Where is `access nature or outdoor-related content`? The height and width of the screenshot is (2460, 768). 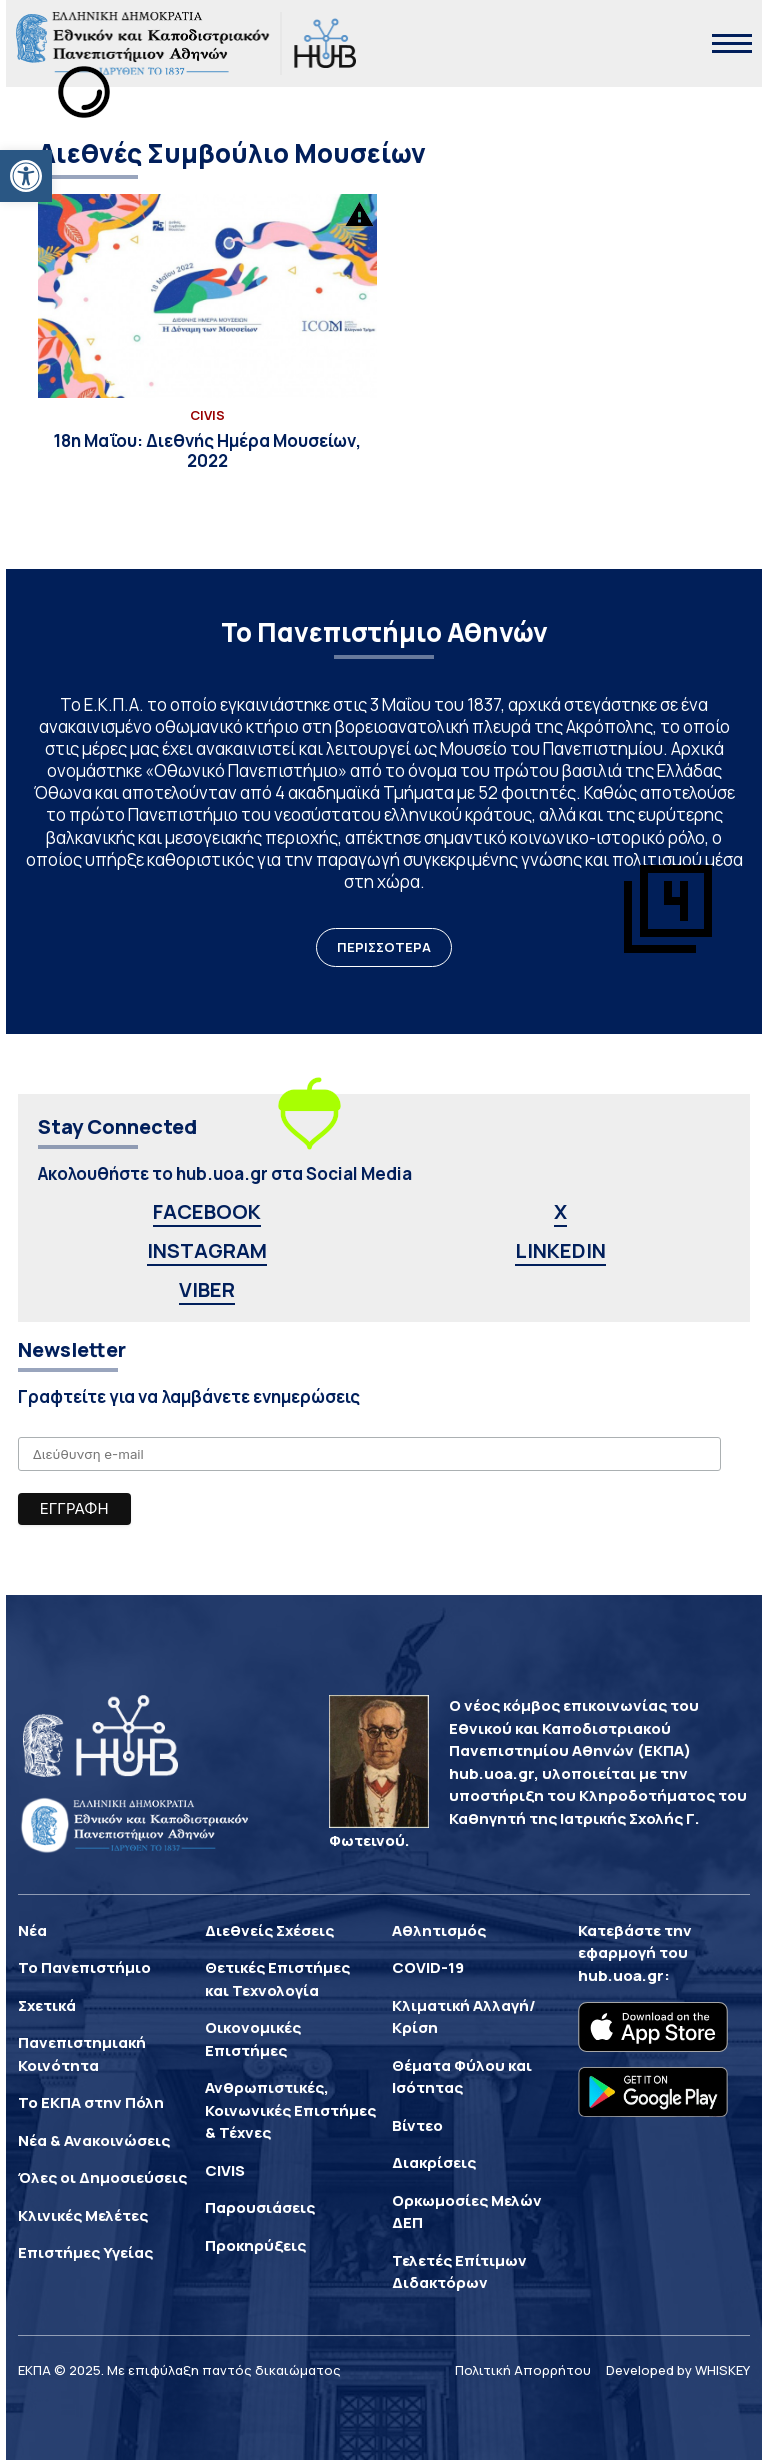
access nature or outdoor-related content is located at coordinates (309, 1113).